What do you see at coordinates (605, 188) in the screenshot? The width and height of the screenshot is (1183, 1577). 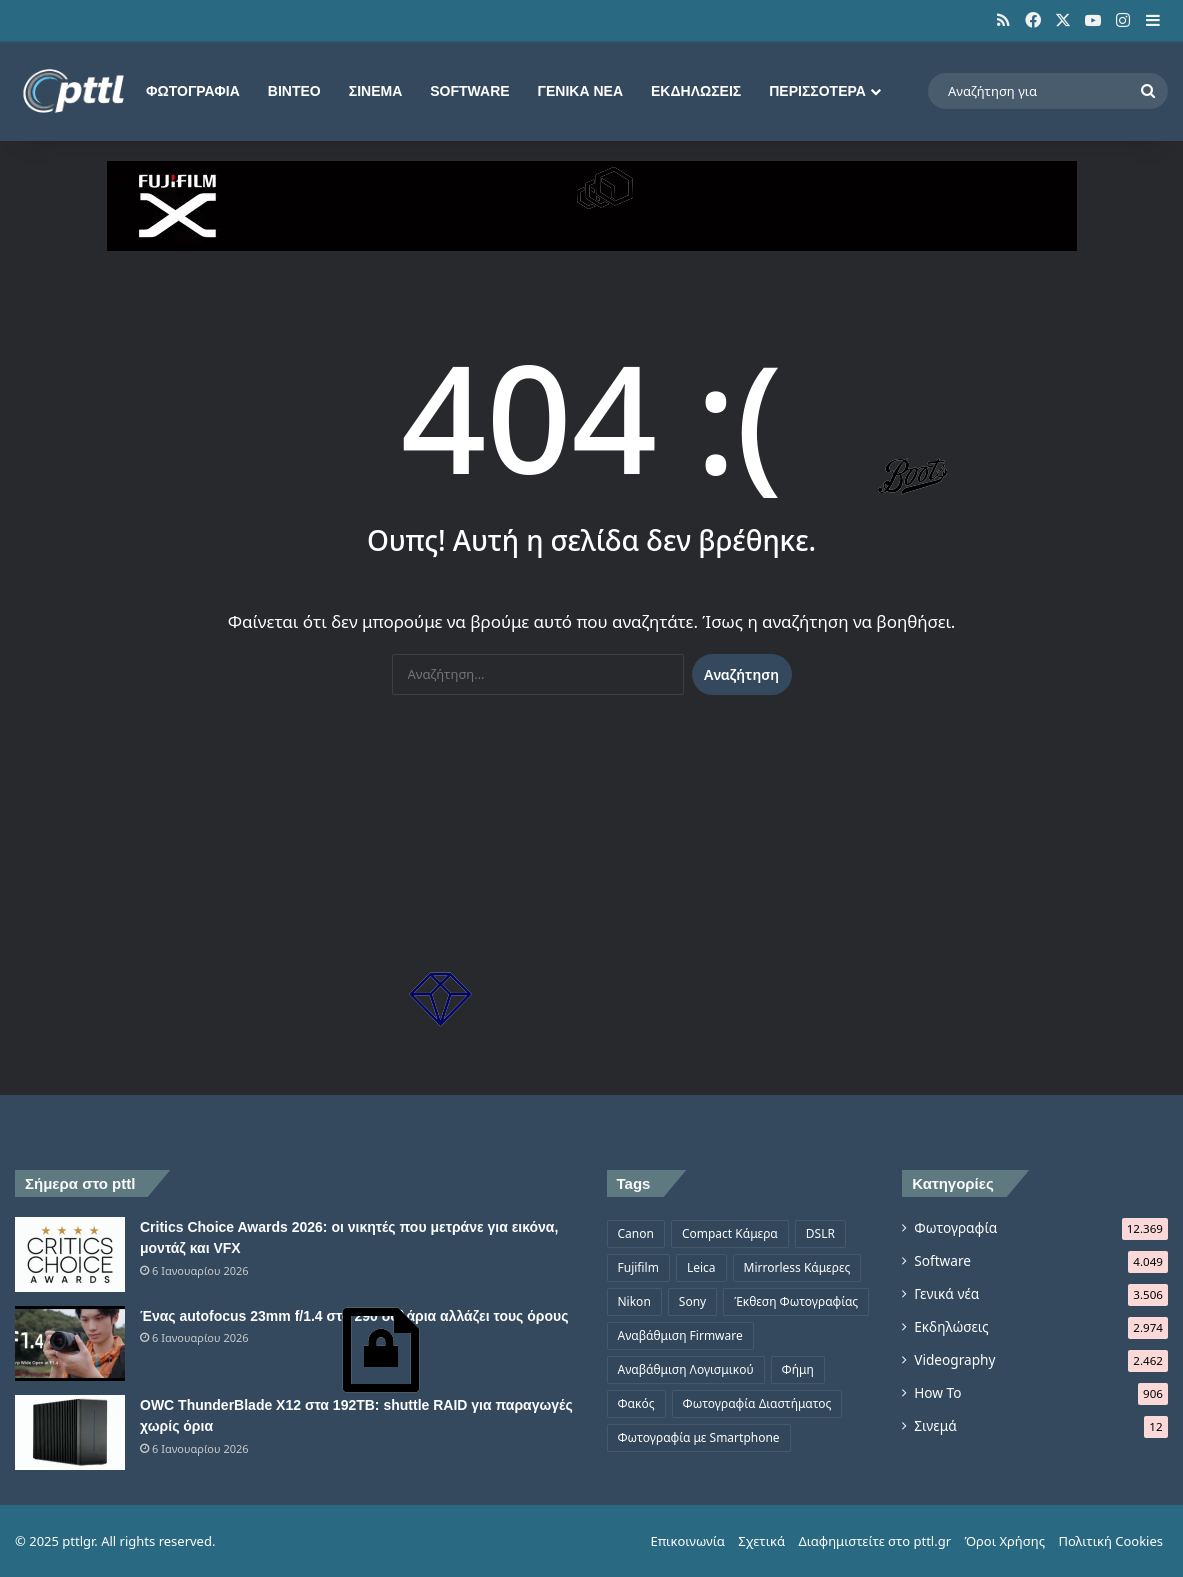 I see `envoy proxy logo` at bounding box center [605, 188].